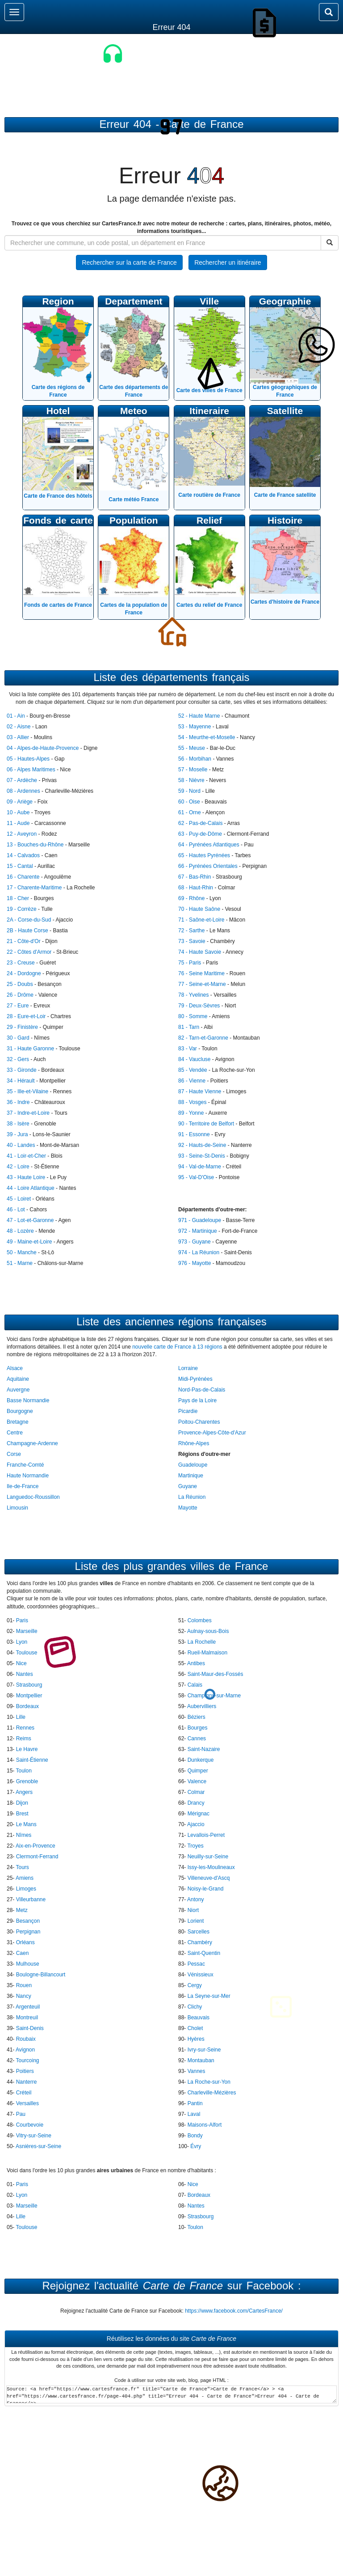 This screenshot has height=2576, width=343. Describe the element at coordinates (210, 1694) in the screenshot. I see `indicates an unselected or inactive radio button option` at that location.